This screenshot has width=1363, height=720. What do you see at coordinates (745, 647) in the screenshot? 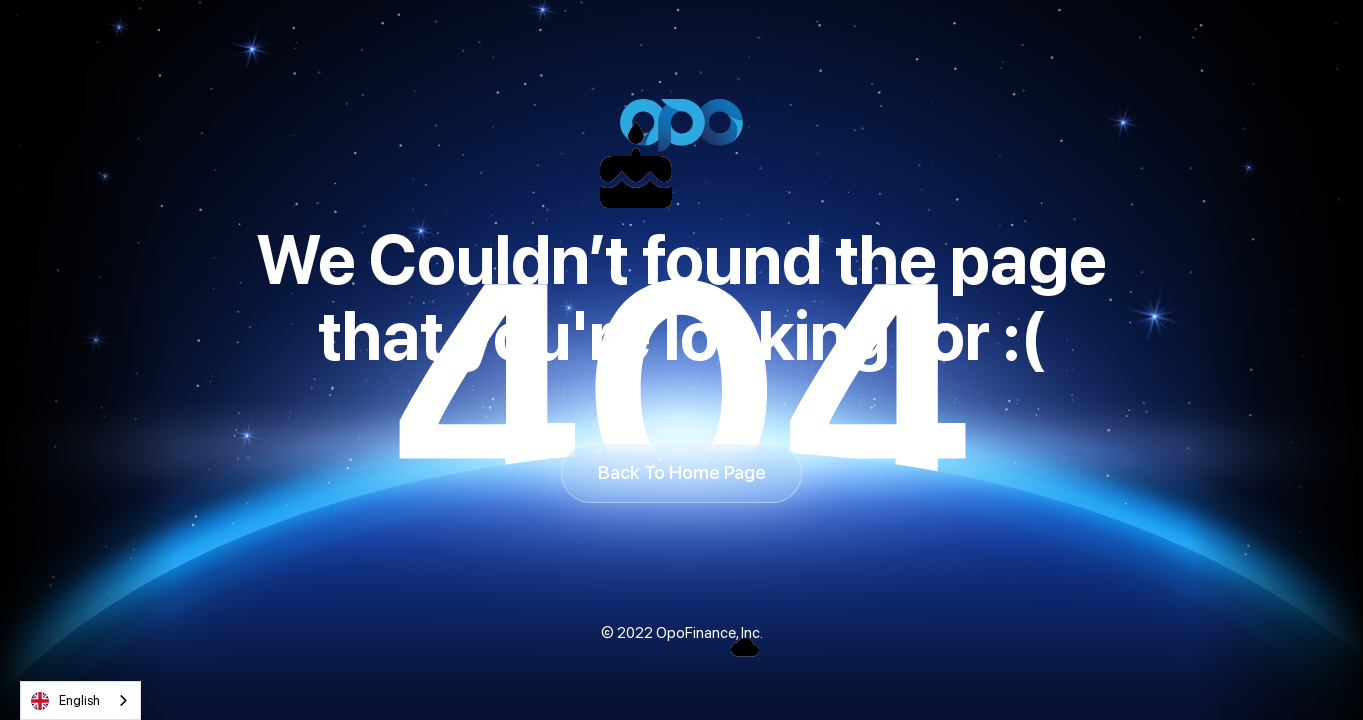
I see `access cloud storage` at bounding box center [745, 647].